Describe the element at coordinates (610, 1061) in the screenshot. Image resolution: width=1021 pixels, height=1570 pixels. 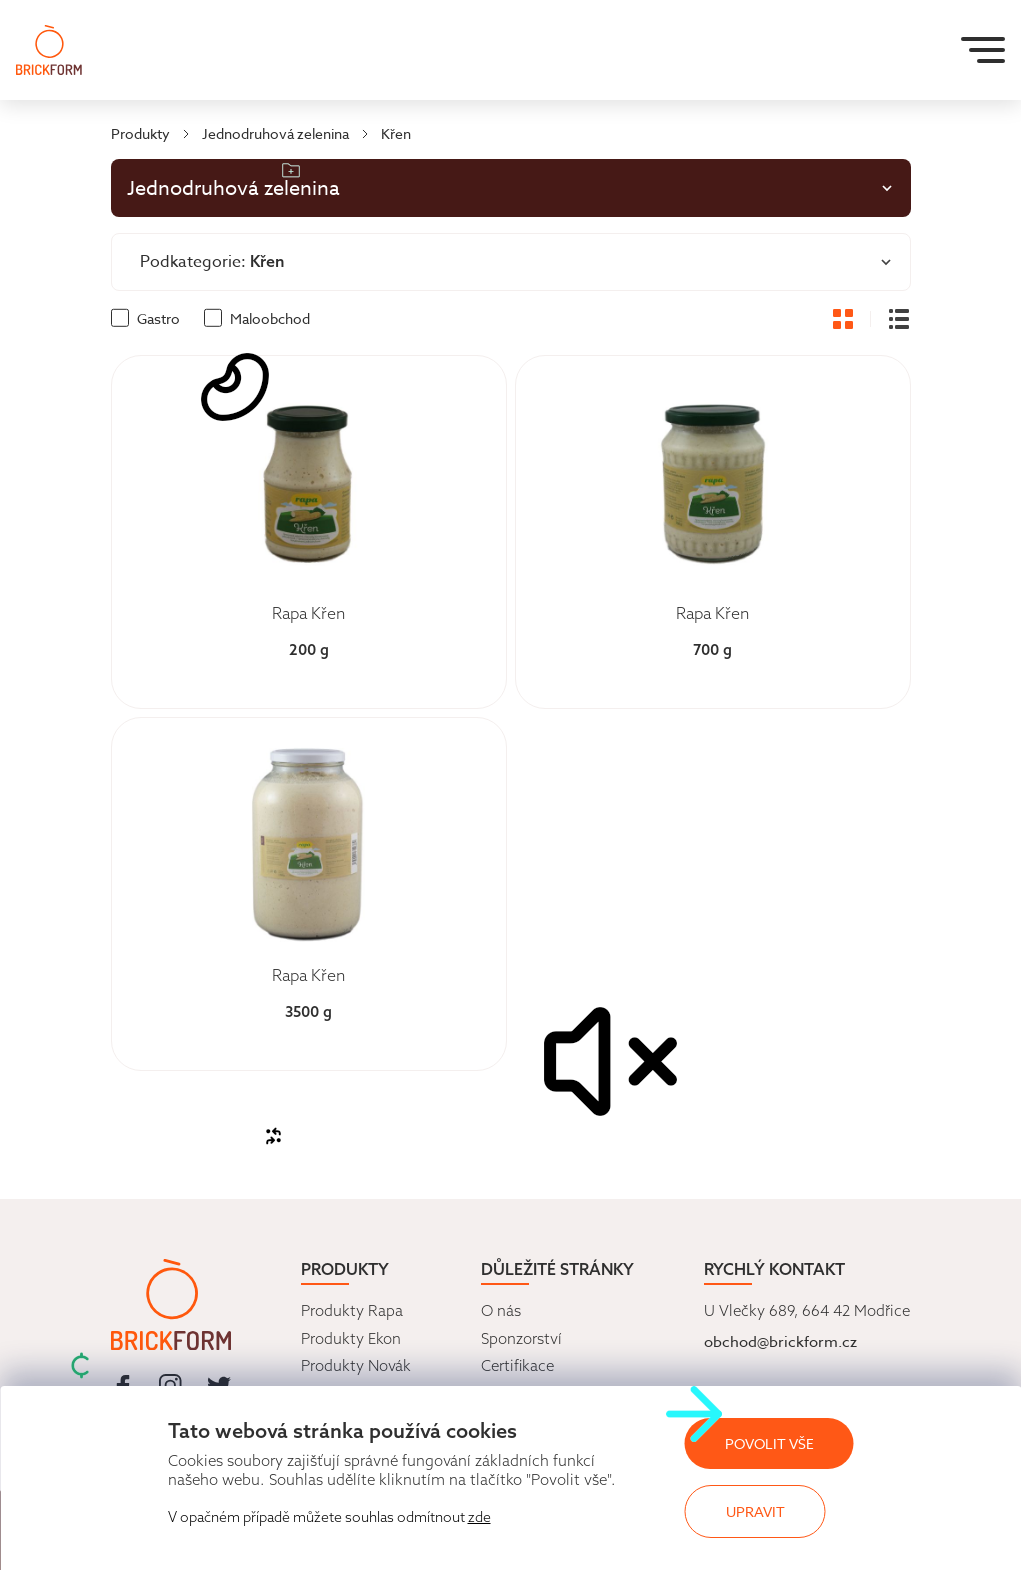
I see `mute audio` at that location.